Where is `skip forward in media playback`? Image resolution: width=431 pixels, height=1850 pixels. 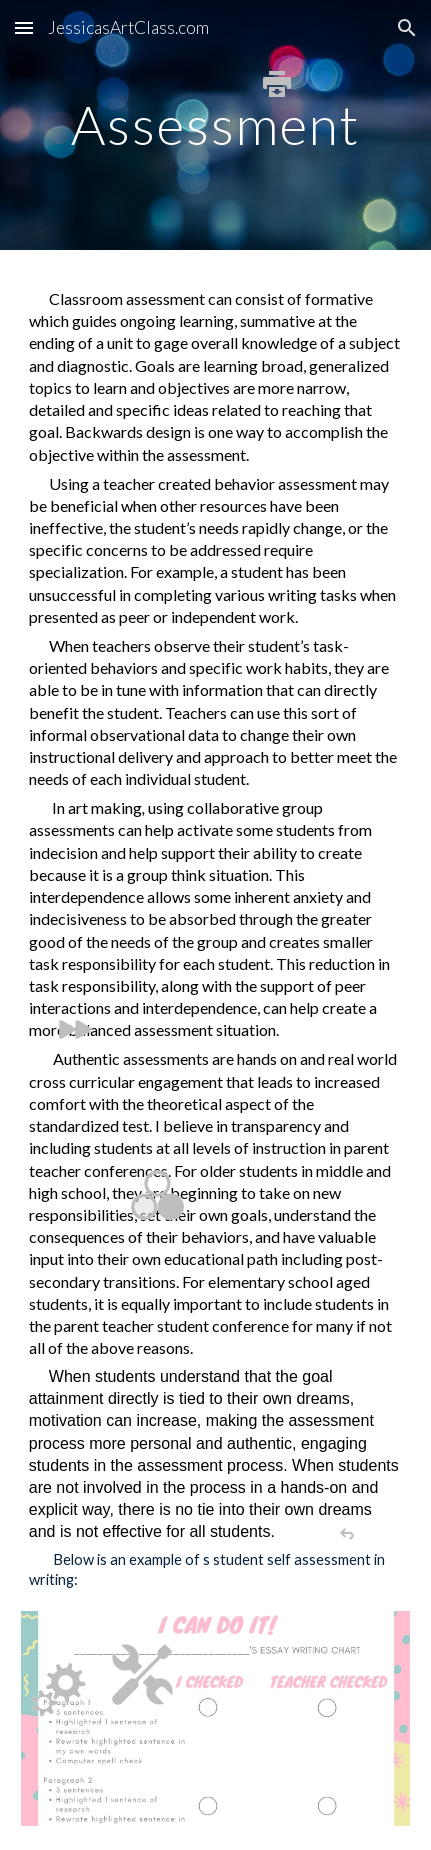
skip forward in media playback is located at coordinates (75, 1029).